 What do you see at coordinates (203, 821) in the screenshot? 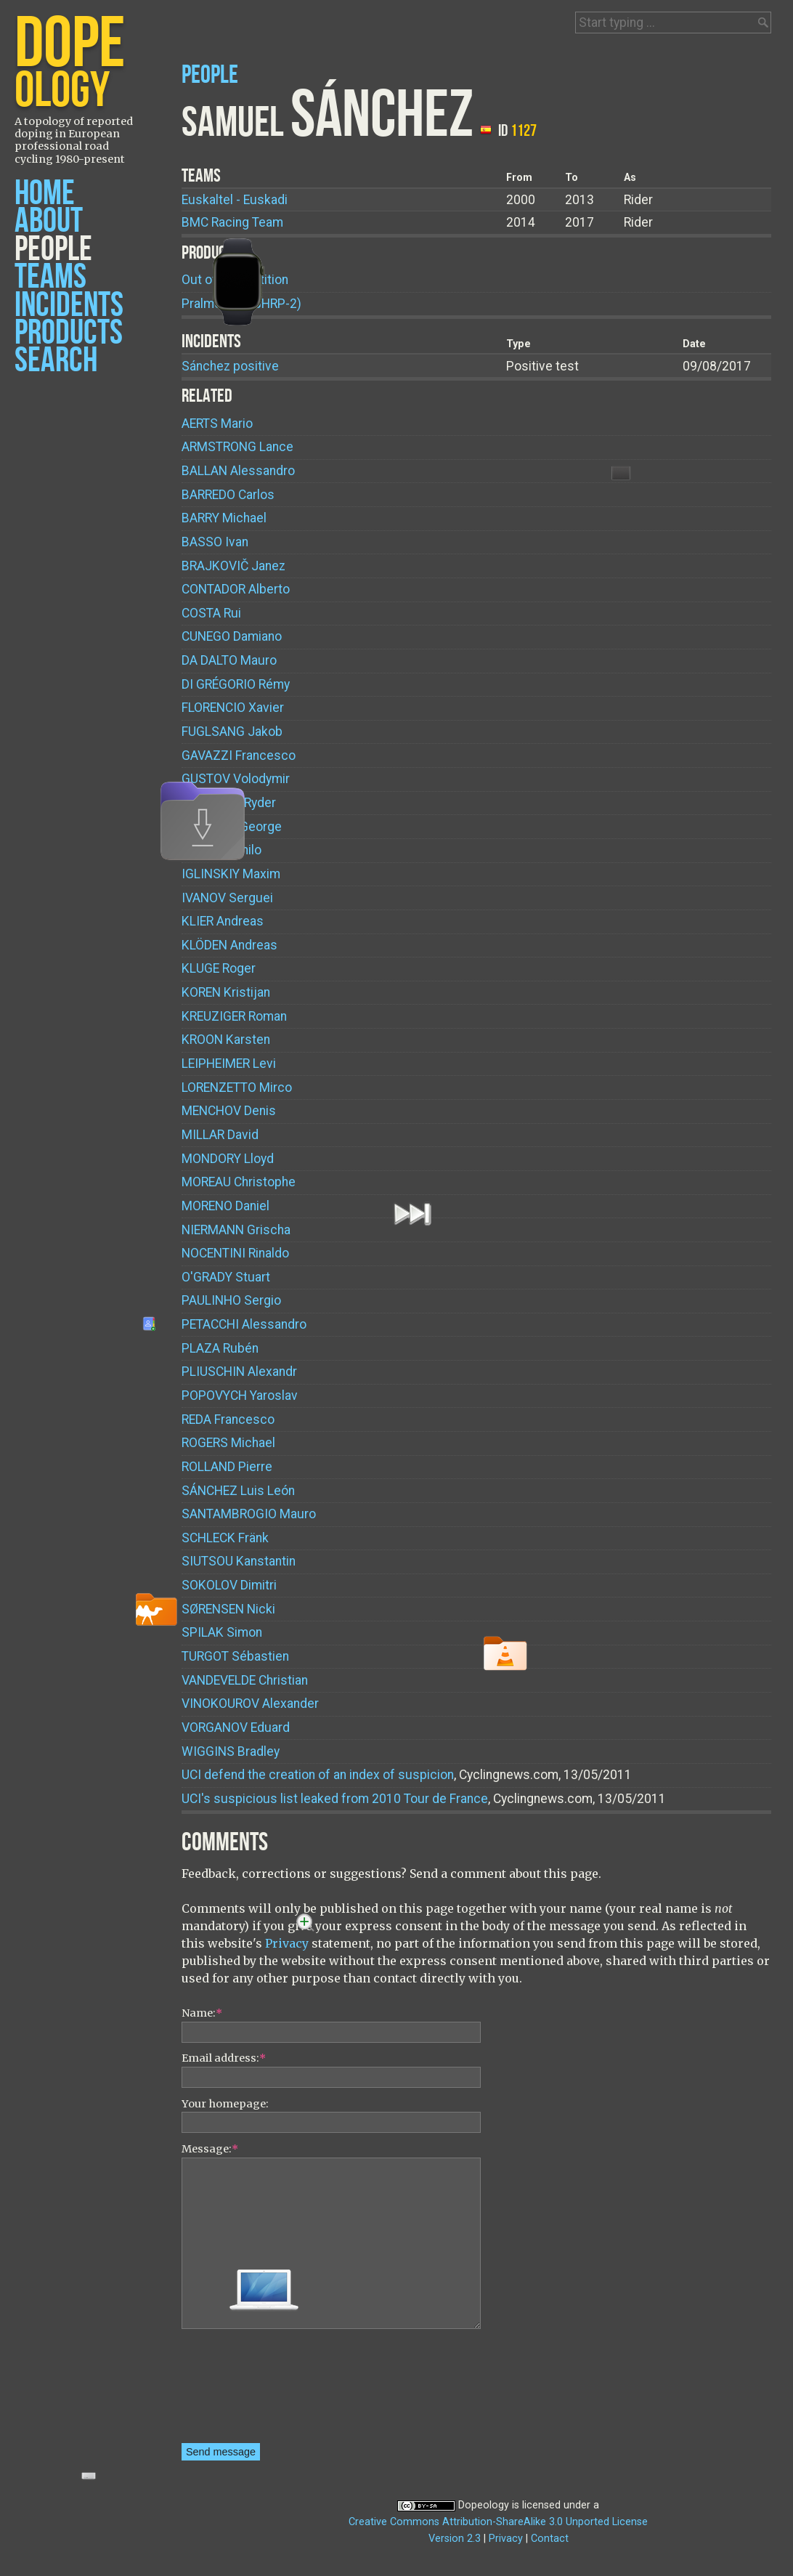
I see `open your downloads folder` at bounding box center [203, 821].